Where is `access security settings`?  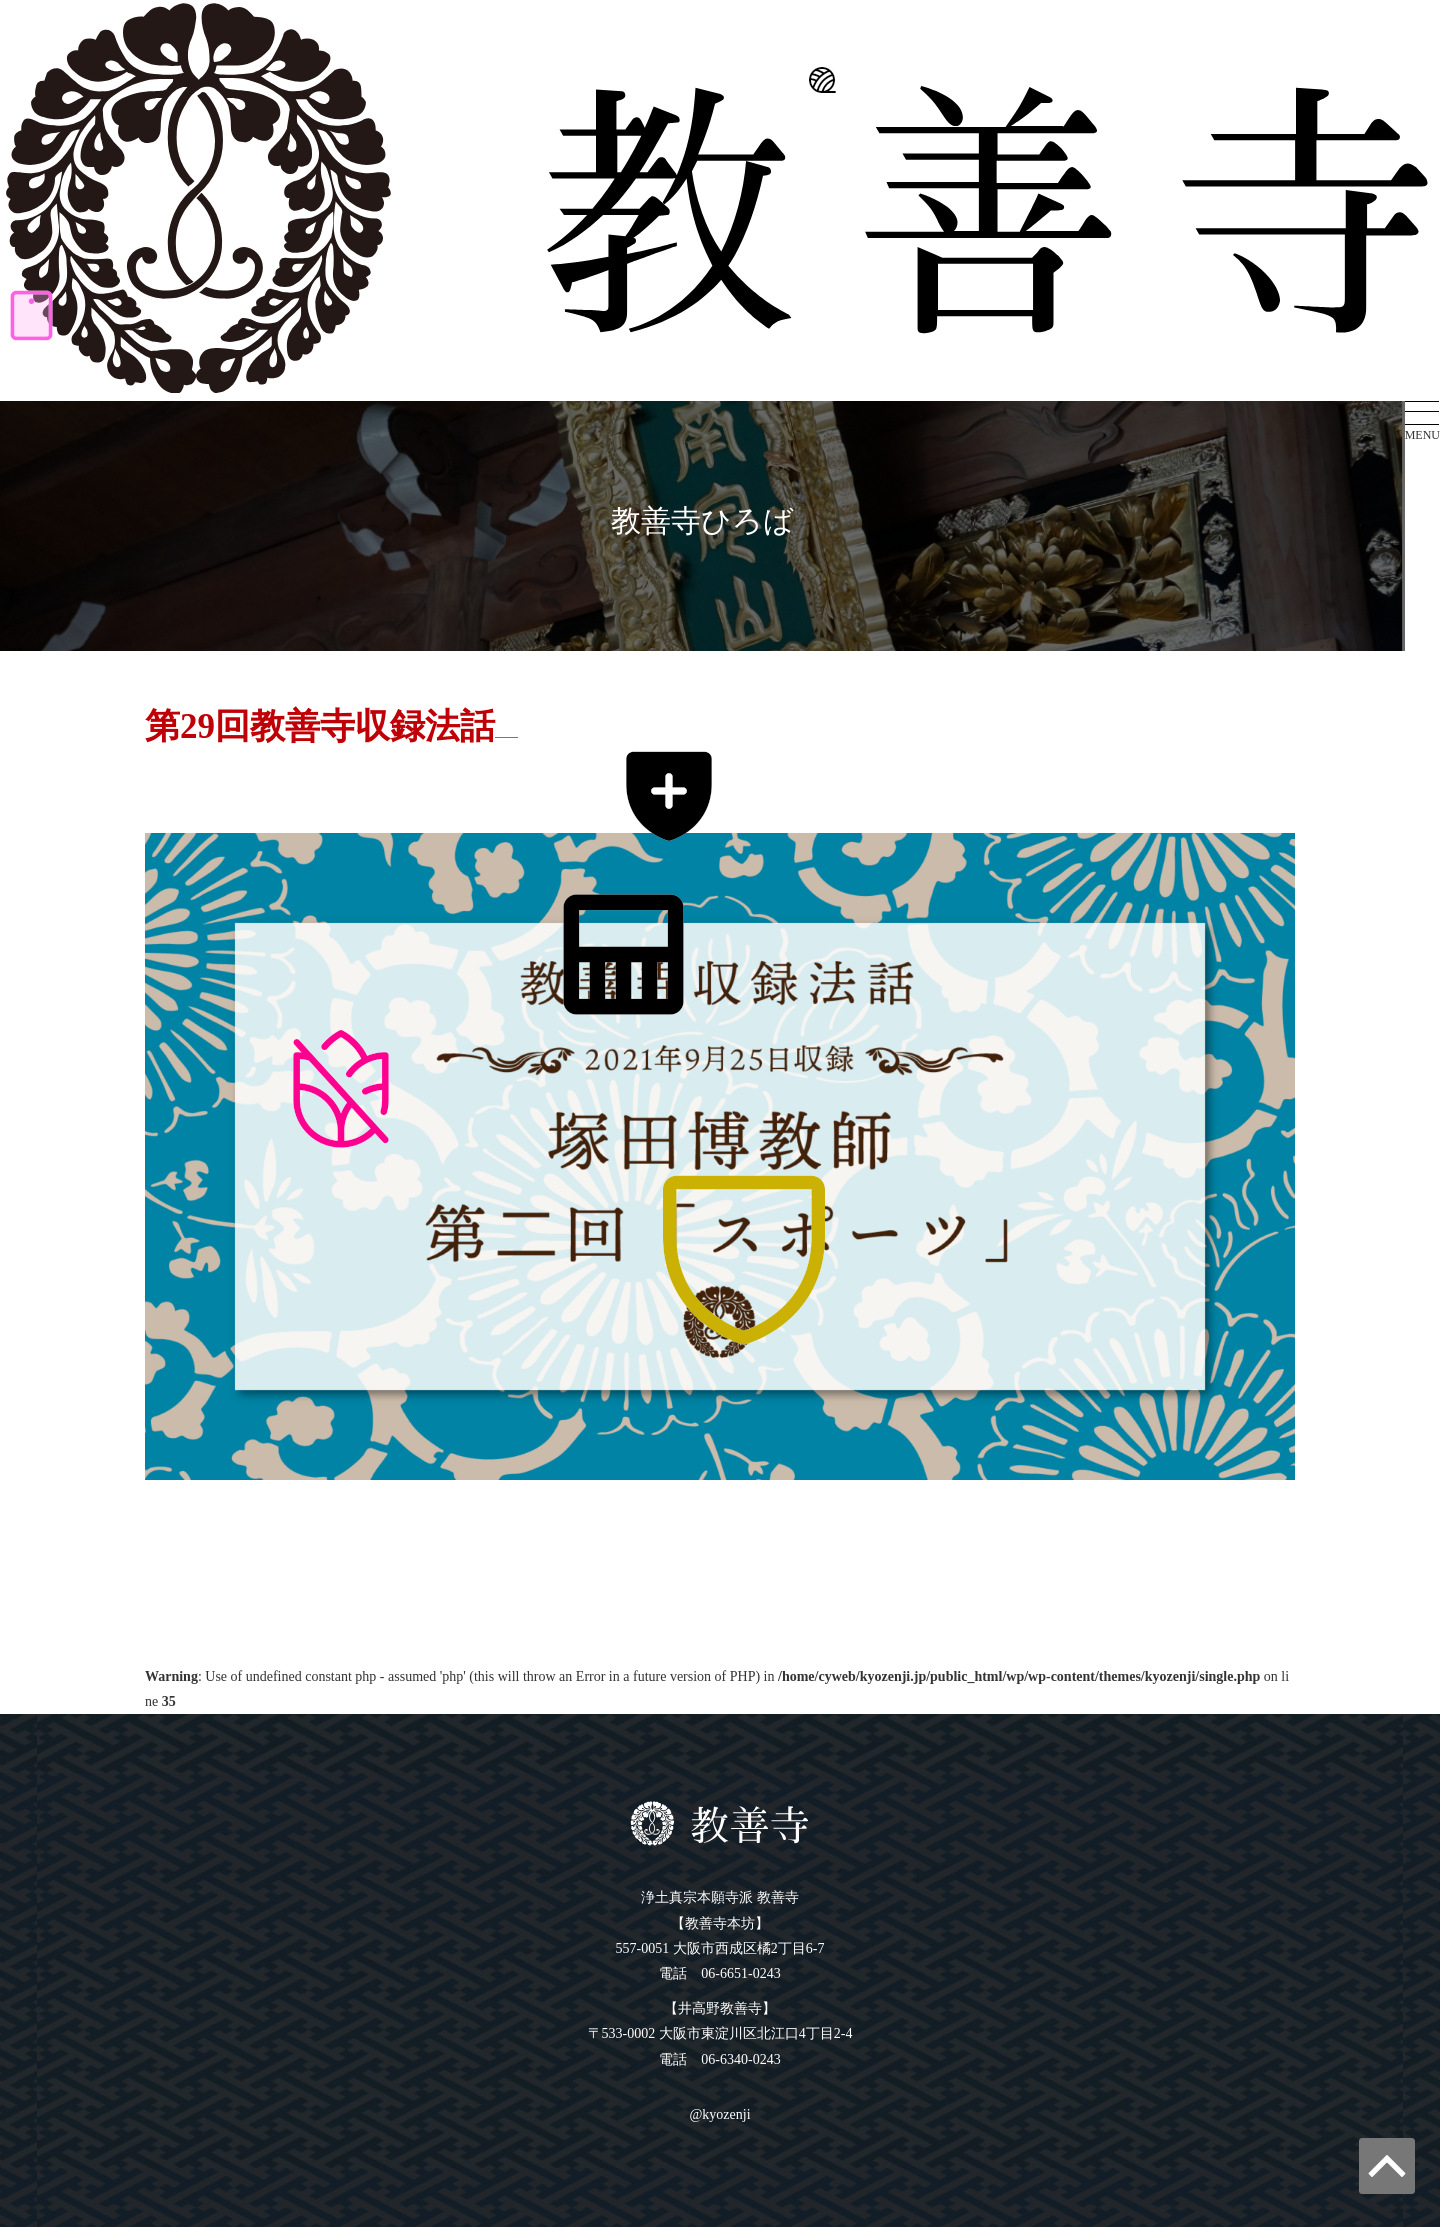
access security settings is located at coordinates (744, 1250).